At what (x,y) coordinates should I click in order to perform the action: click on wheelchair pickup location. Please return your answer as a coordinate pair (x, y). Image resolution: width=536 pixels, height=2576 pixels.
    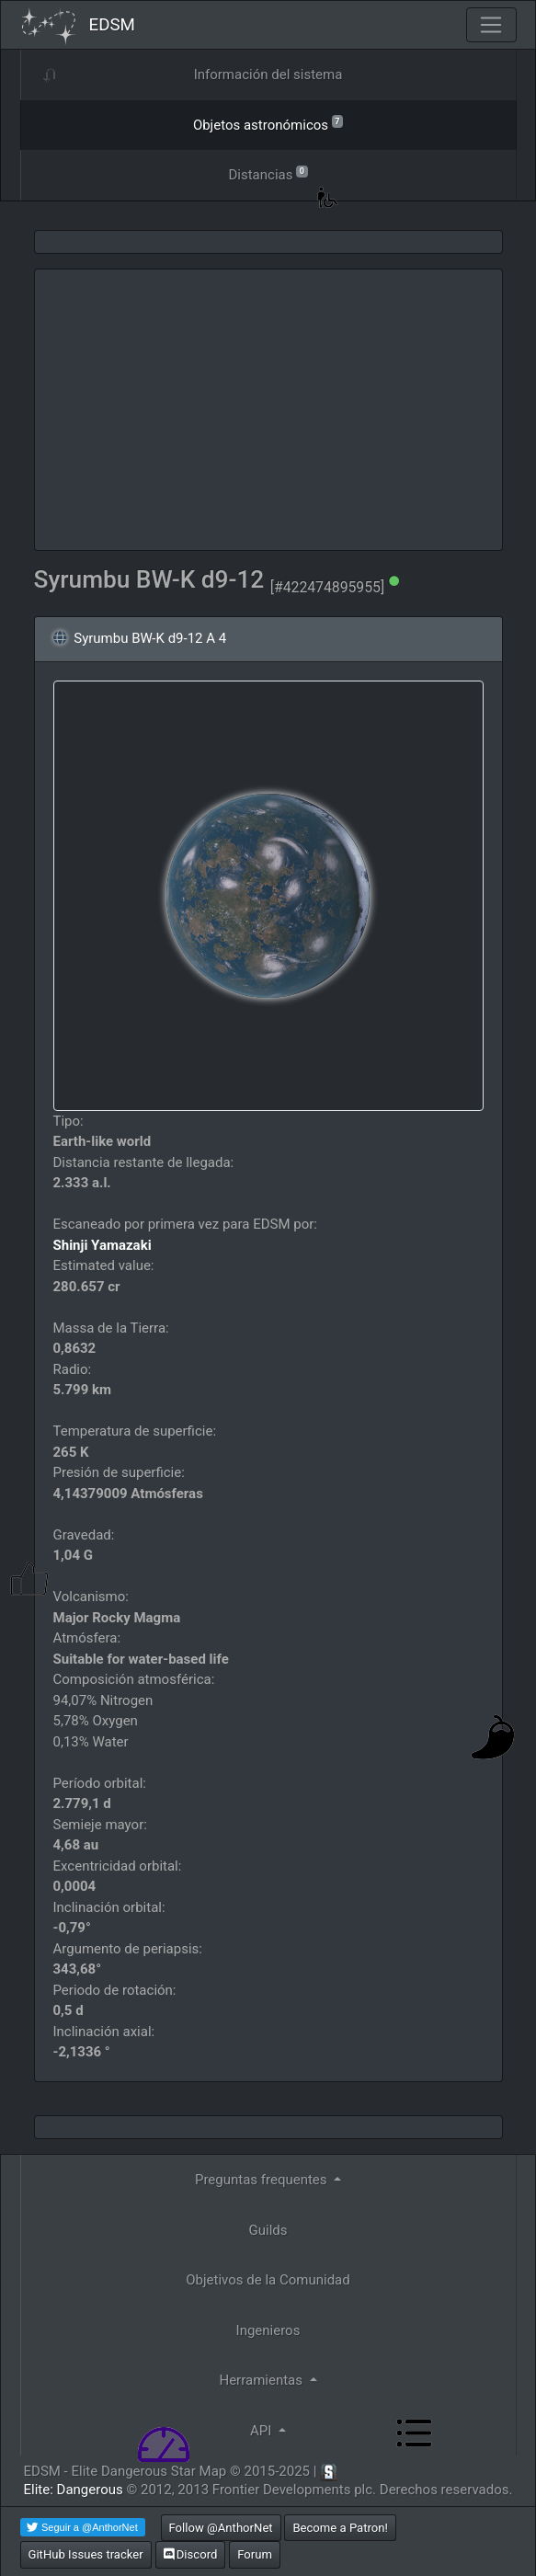
    Looking at the image, I should click on (326, 197).